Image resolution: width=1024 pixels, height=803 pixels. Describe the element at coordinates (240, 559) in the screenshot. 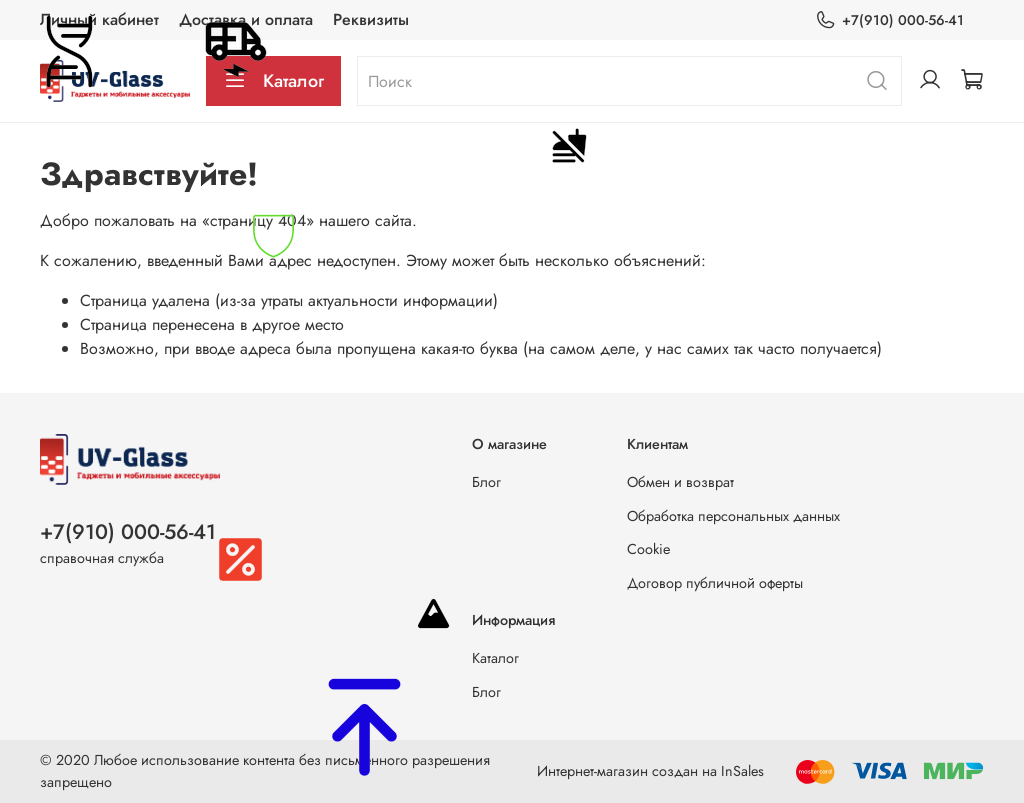

I see `view discount or promotional offer` at that location.